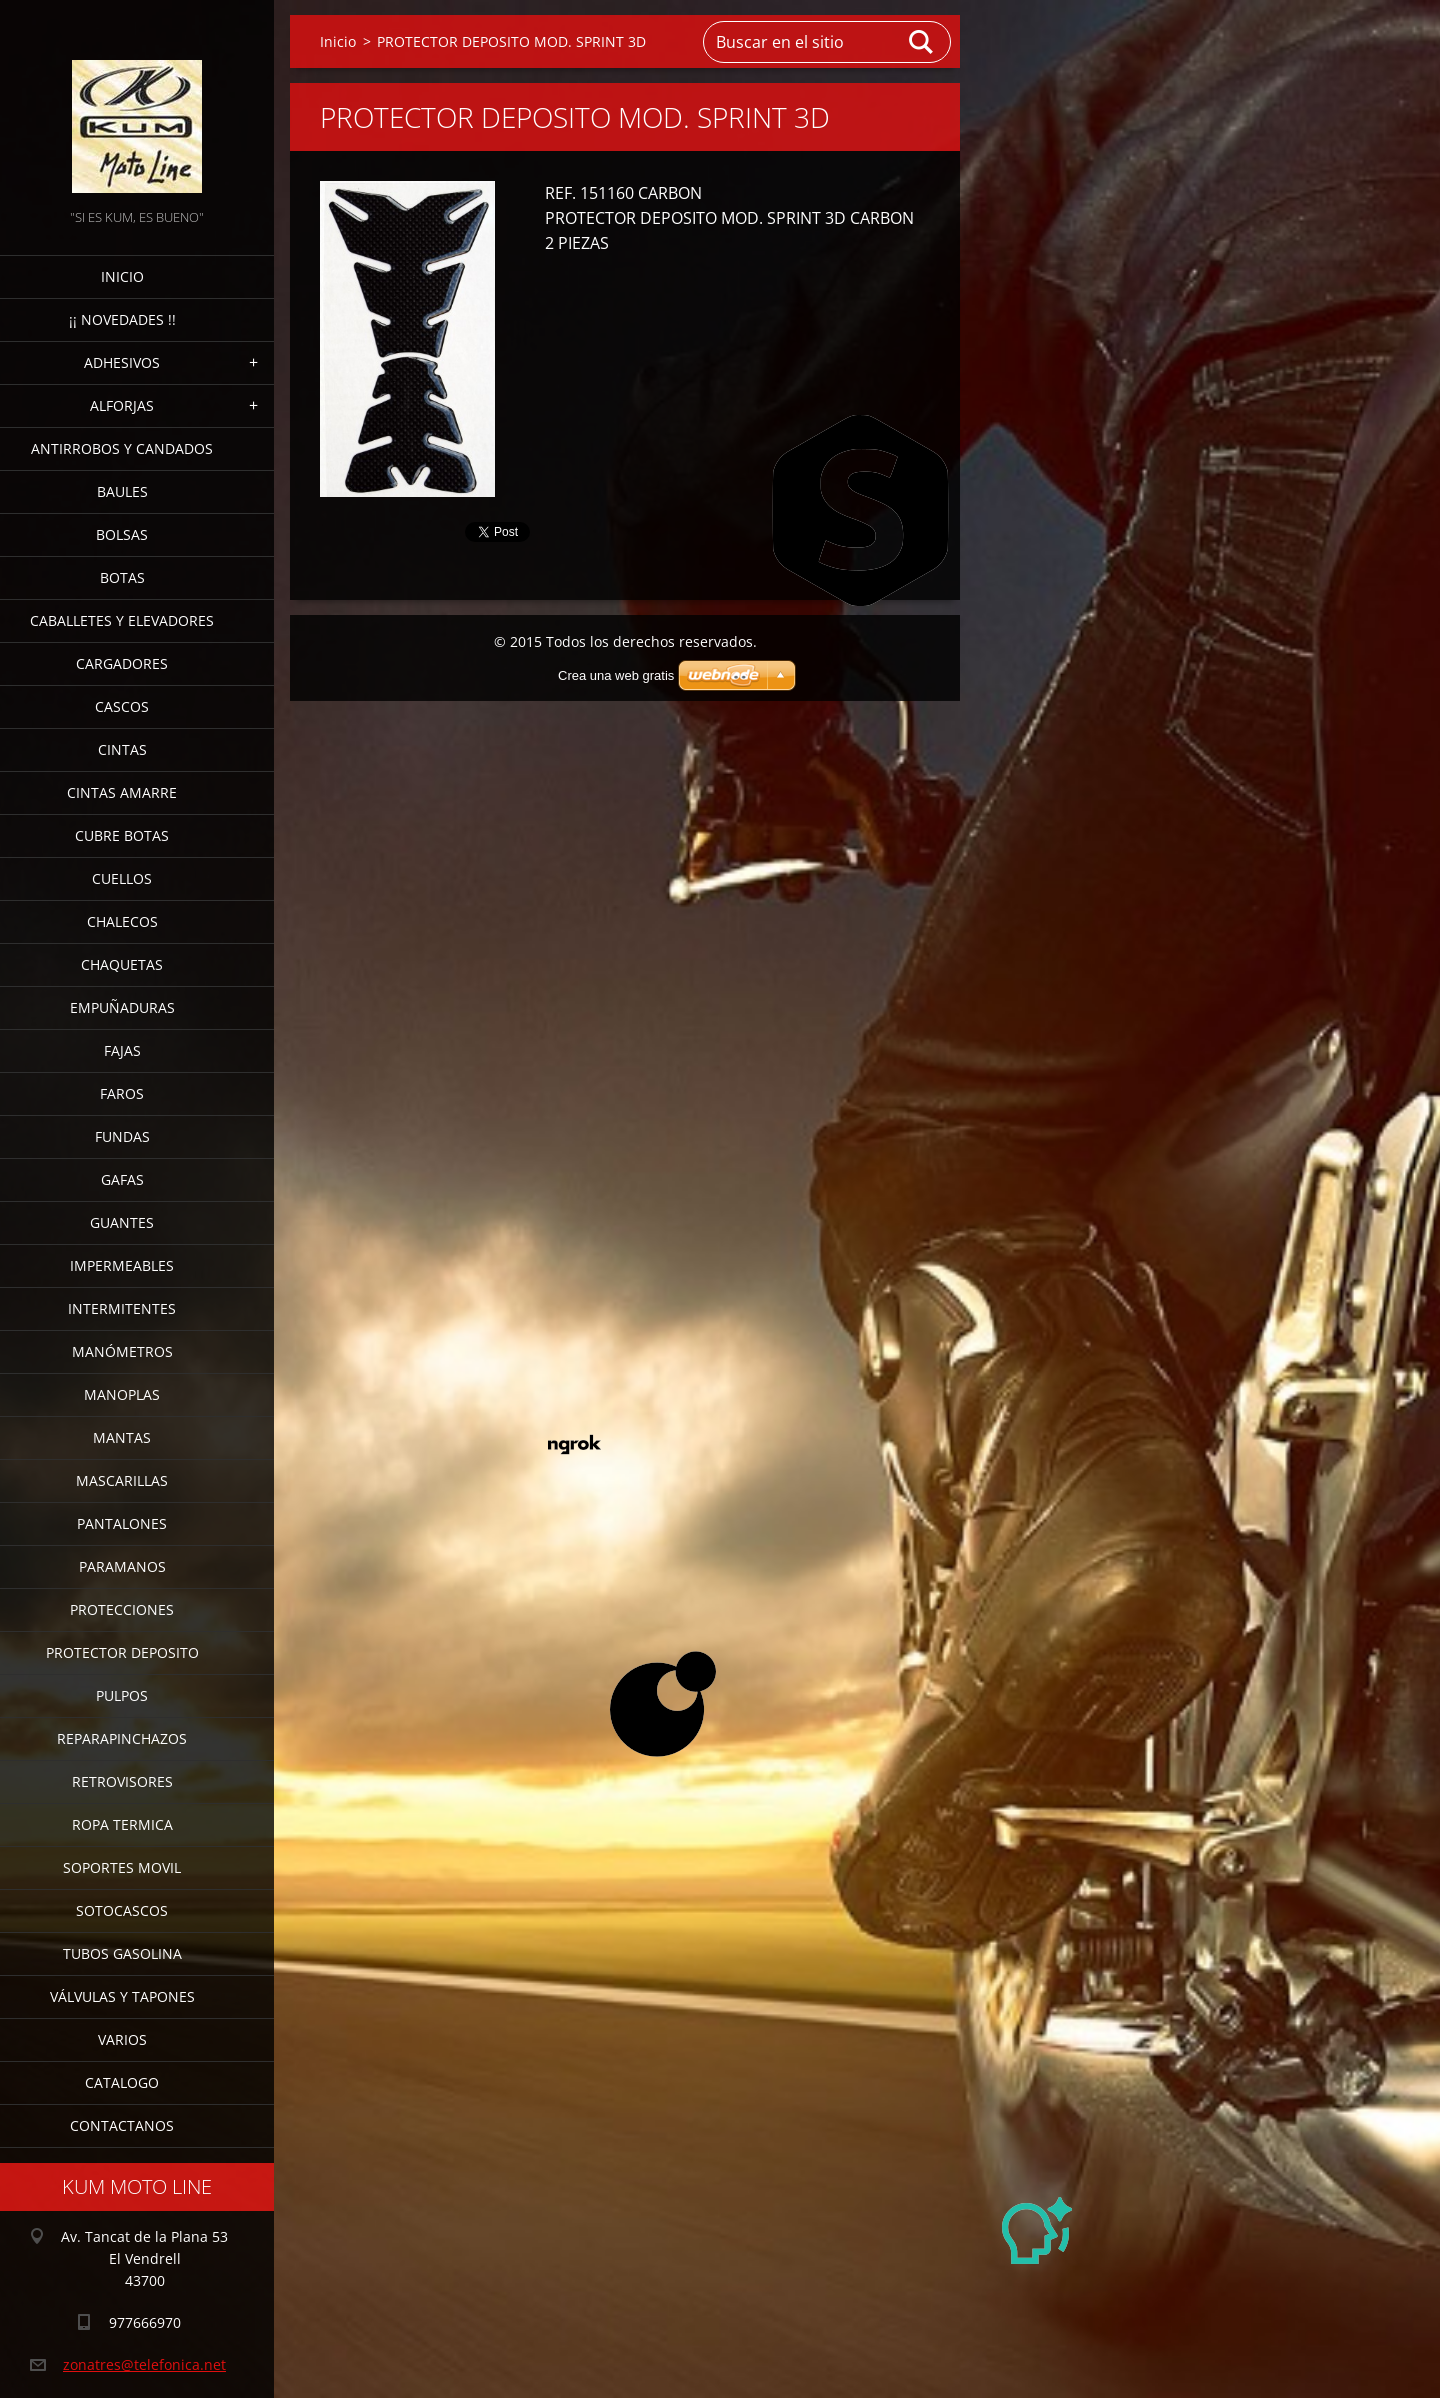  I want to click on visit the SPOJ competitive programming platform, so click(860, 510).